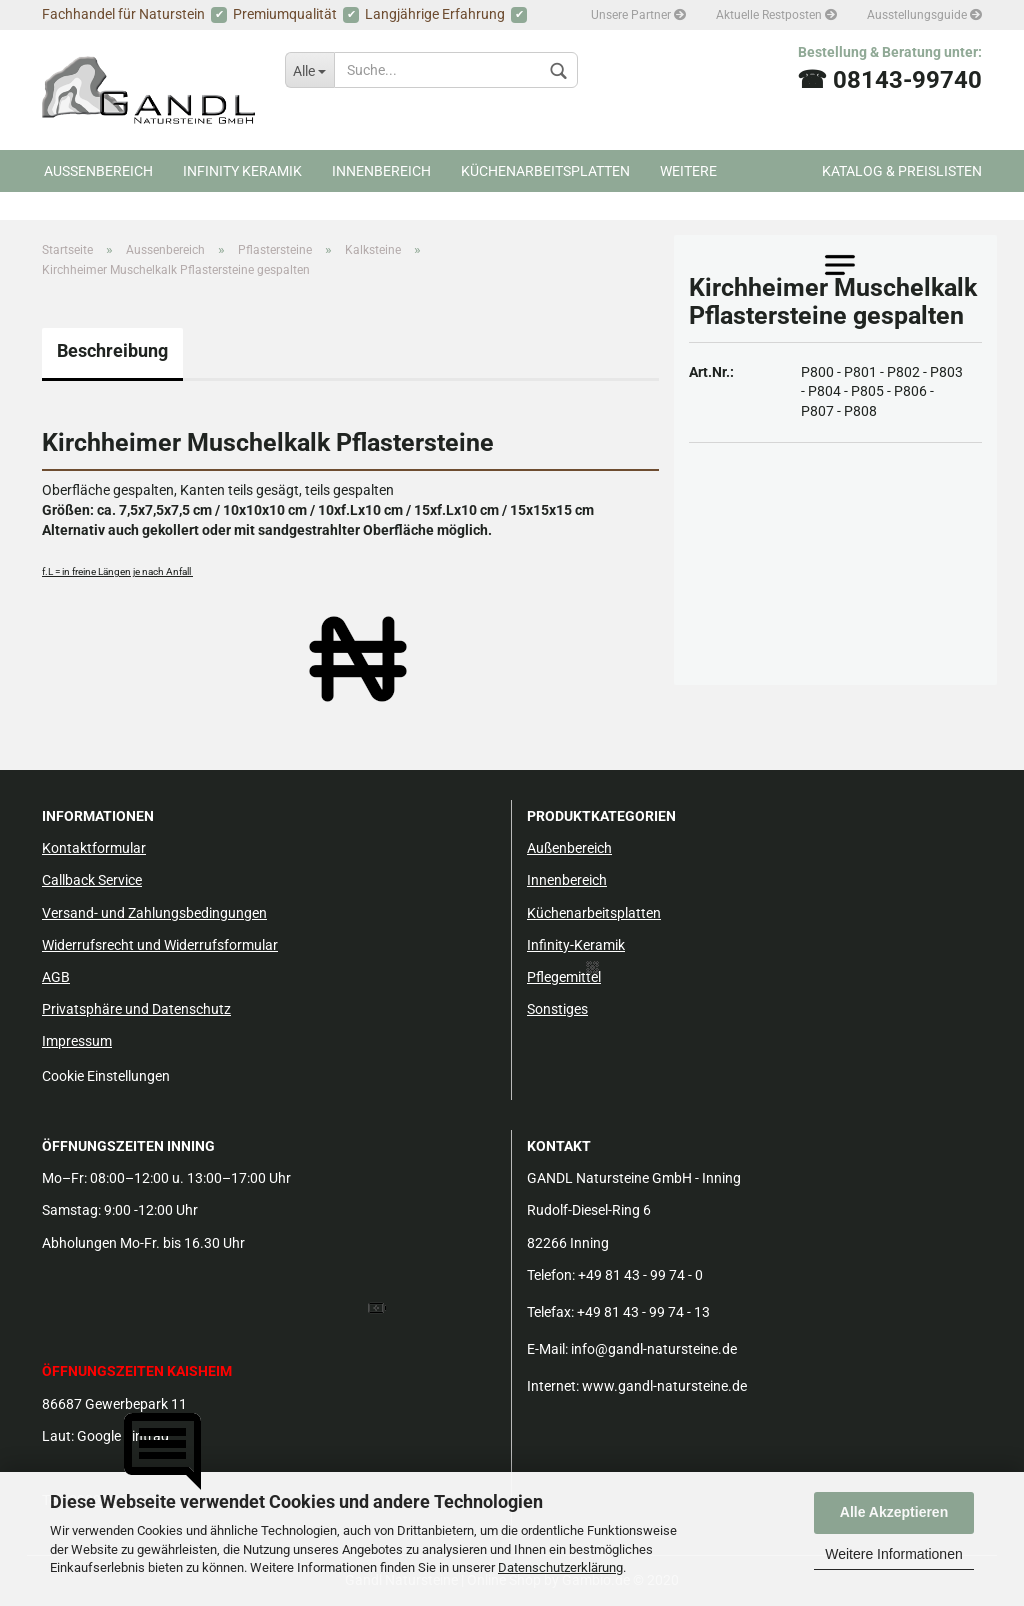  Describe the element at coordinates (592, 967) in the screenshot. I see `access drone controls` at that location.